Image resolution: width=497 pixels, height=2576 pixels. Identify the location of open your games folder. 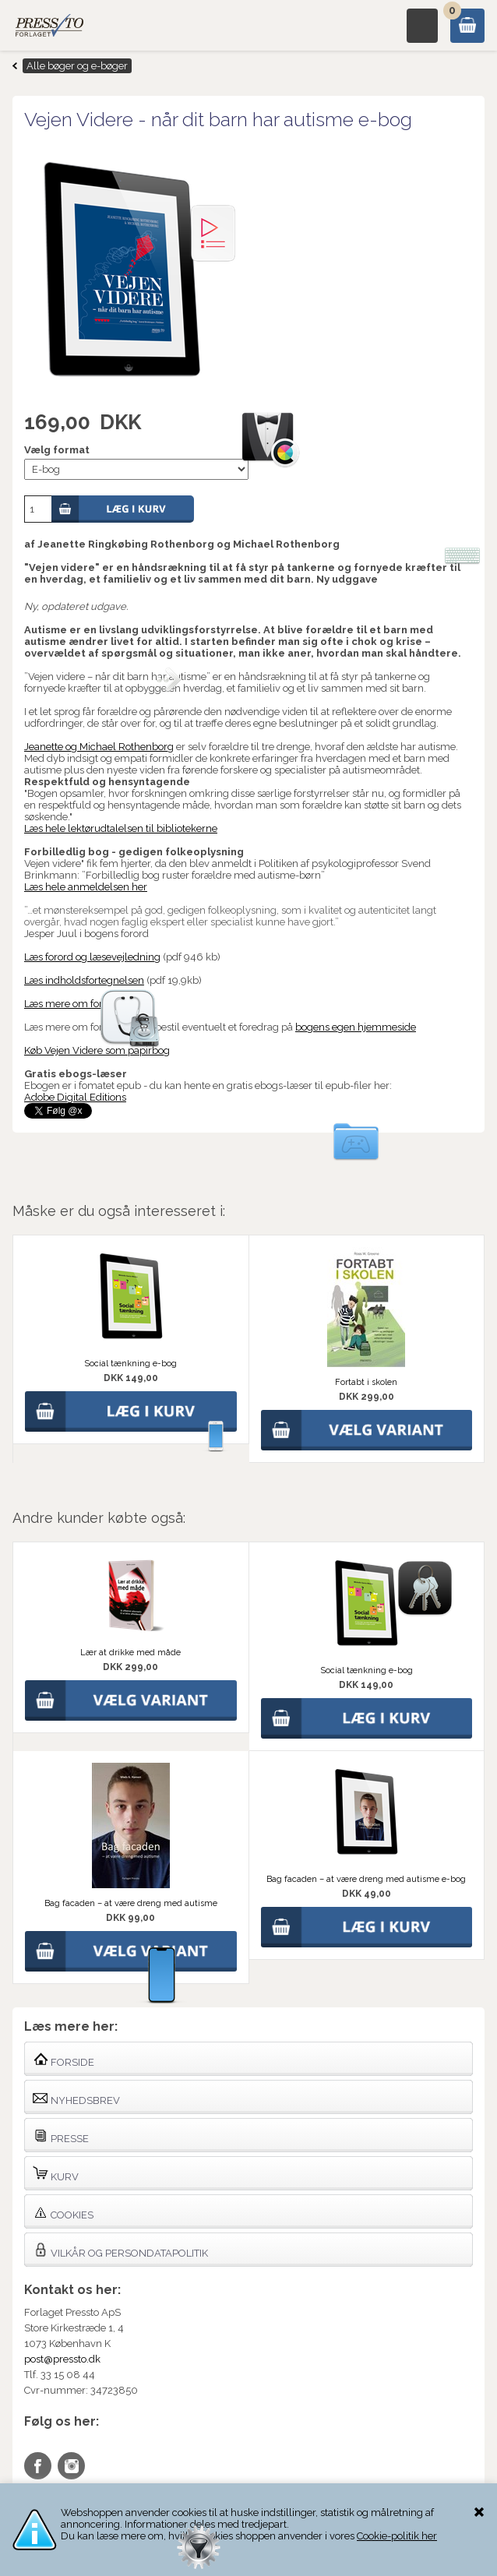
(356, 1141).